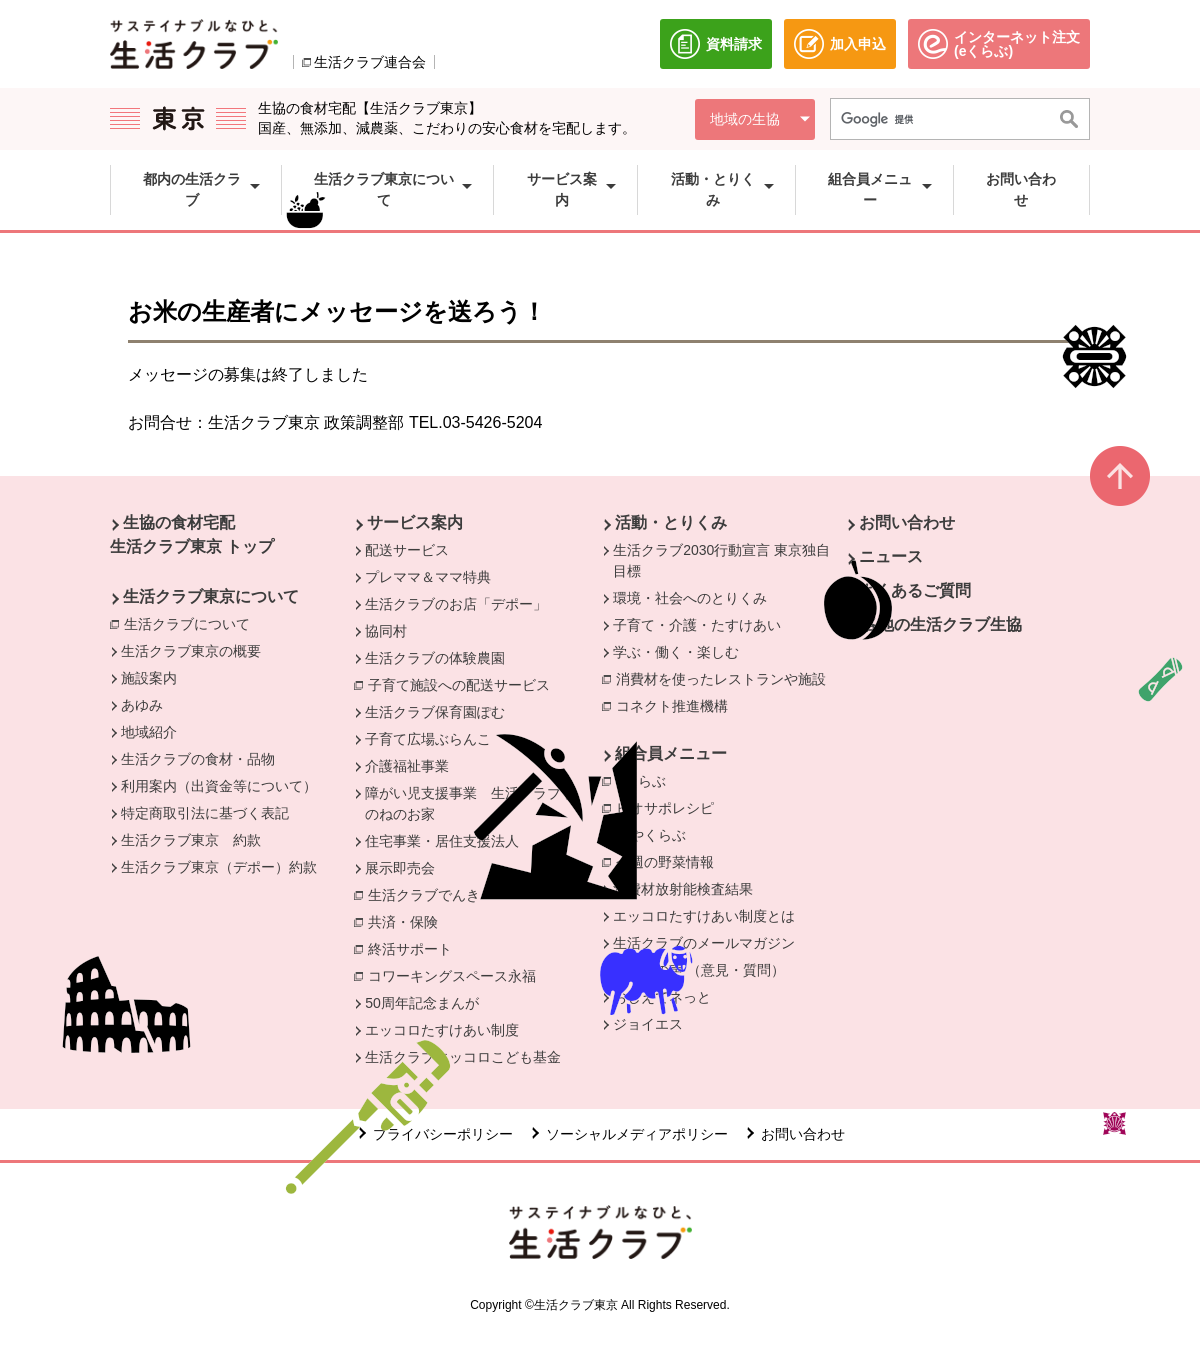  Describe the element at coordinates (1094, 356) in the screenshot. I see `decorative tribal or aztec-style game badge` at that location.